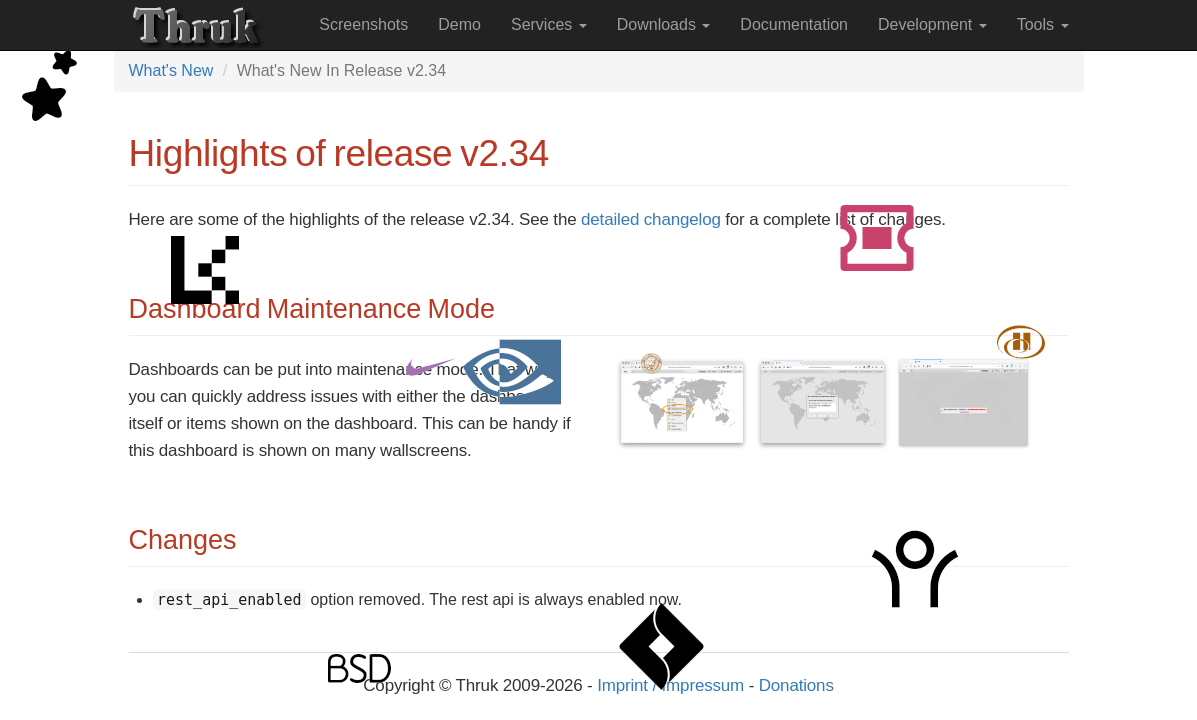  Describe the element at coordinates (431, 367) in the screenshot. I see `Nike brand logo` at that location.